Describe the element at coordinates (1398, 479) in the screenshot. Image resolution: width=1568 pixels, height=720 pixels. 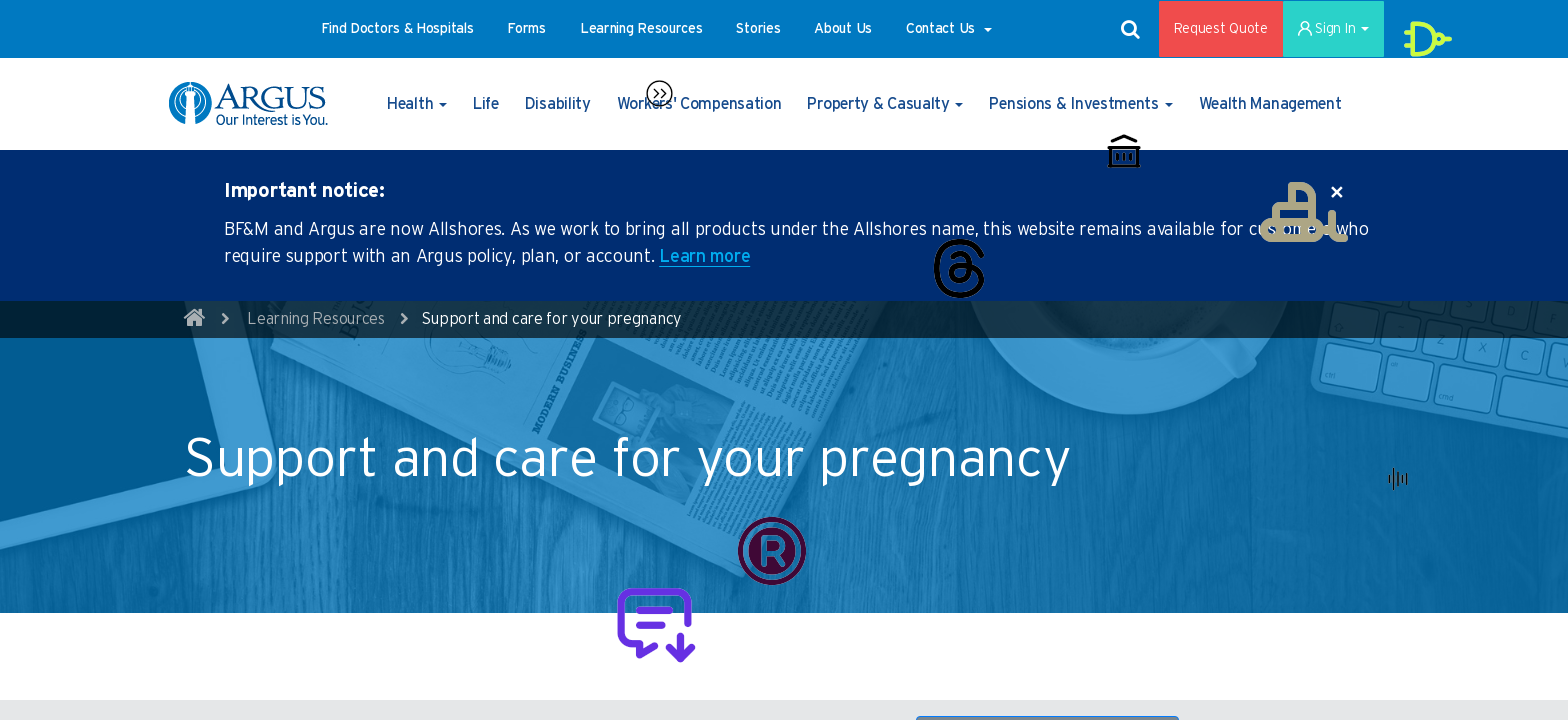
I see `audio or sound visualization` at that location.